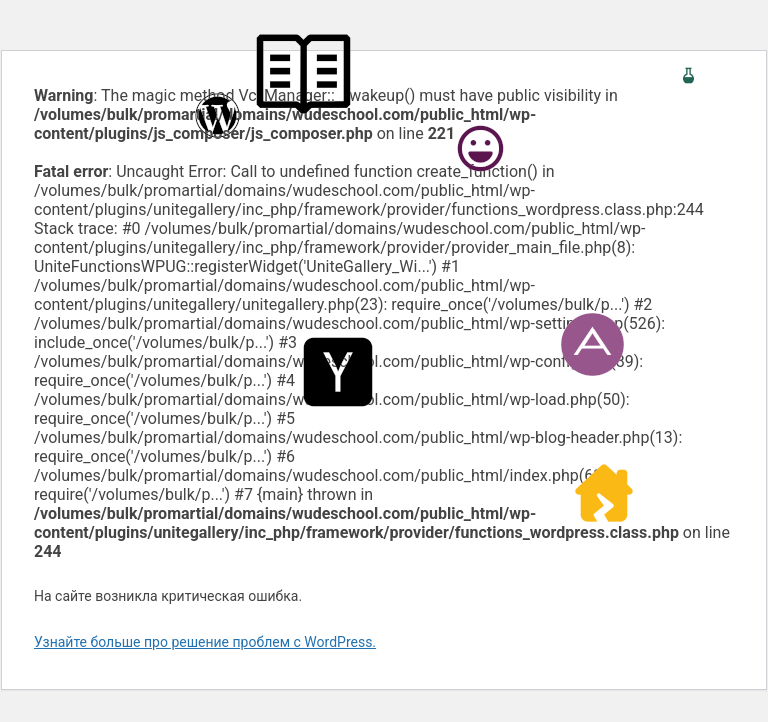  Describe the element at coordinates (217, 115) in the screenshot. I see `wordpress logo` at that location.